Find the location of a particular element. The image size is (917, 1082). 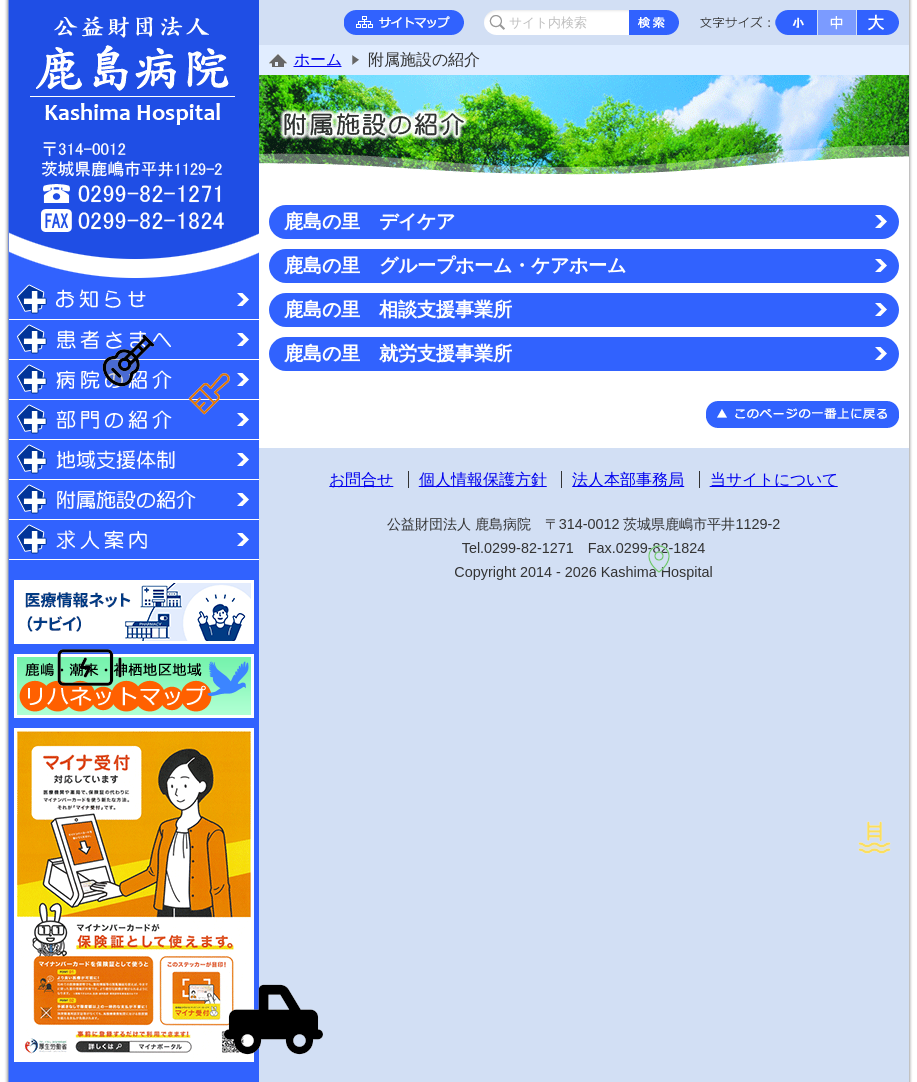

select pickup truck as vehicle type is located at coordinates (273, 1019).